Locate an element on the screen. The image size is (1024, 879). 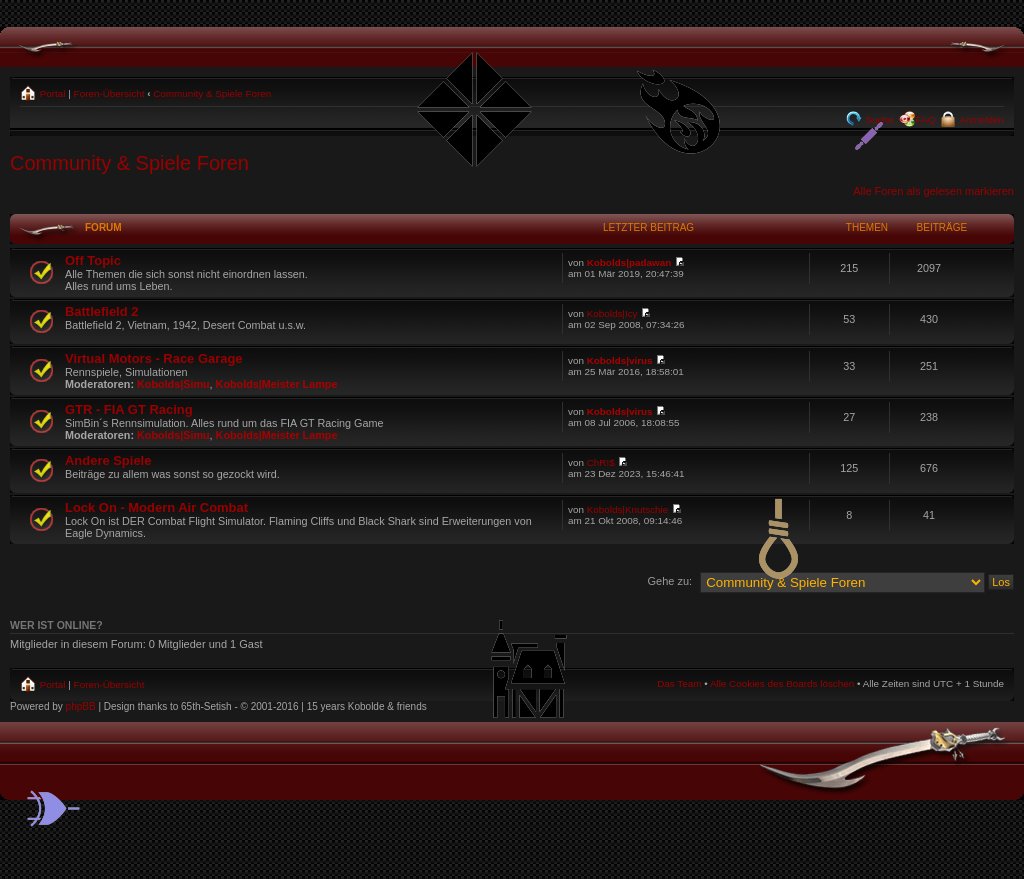
indicates a hot streak or trending content is located at coordinates (678, 111).